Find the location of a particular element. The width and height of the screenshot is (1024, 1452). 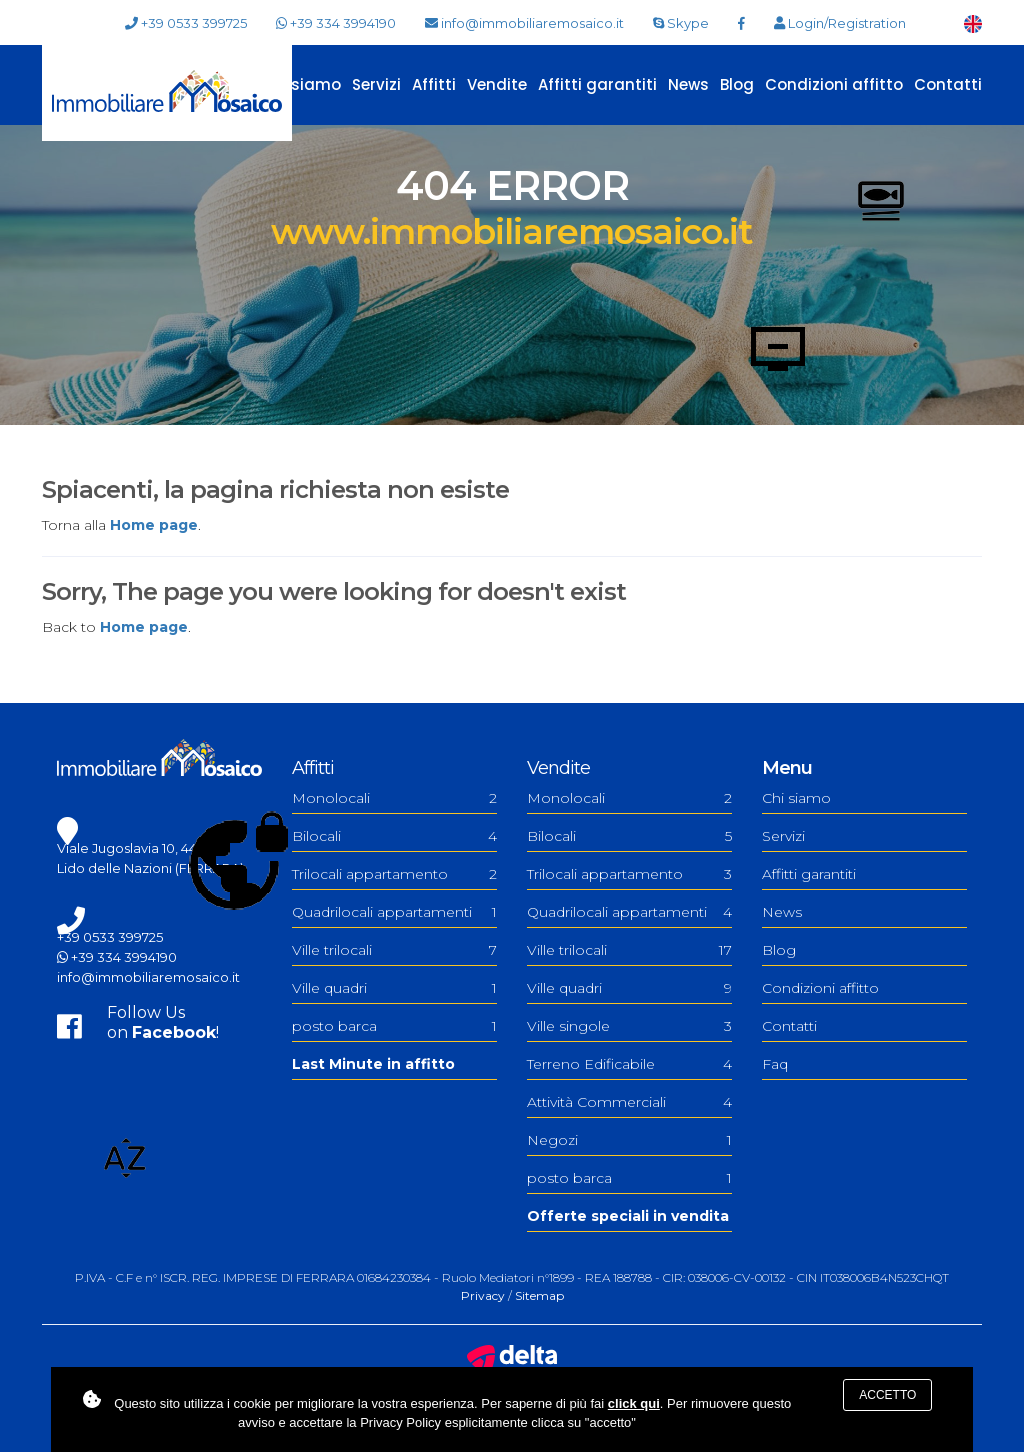

remove item from media queue is located at coordinates (778, 349).